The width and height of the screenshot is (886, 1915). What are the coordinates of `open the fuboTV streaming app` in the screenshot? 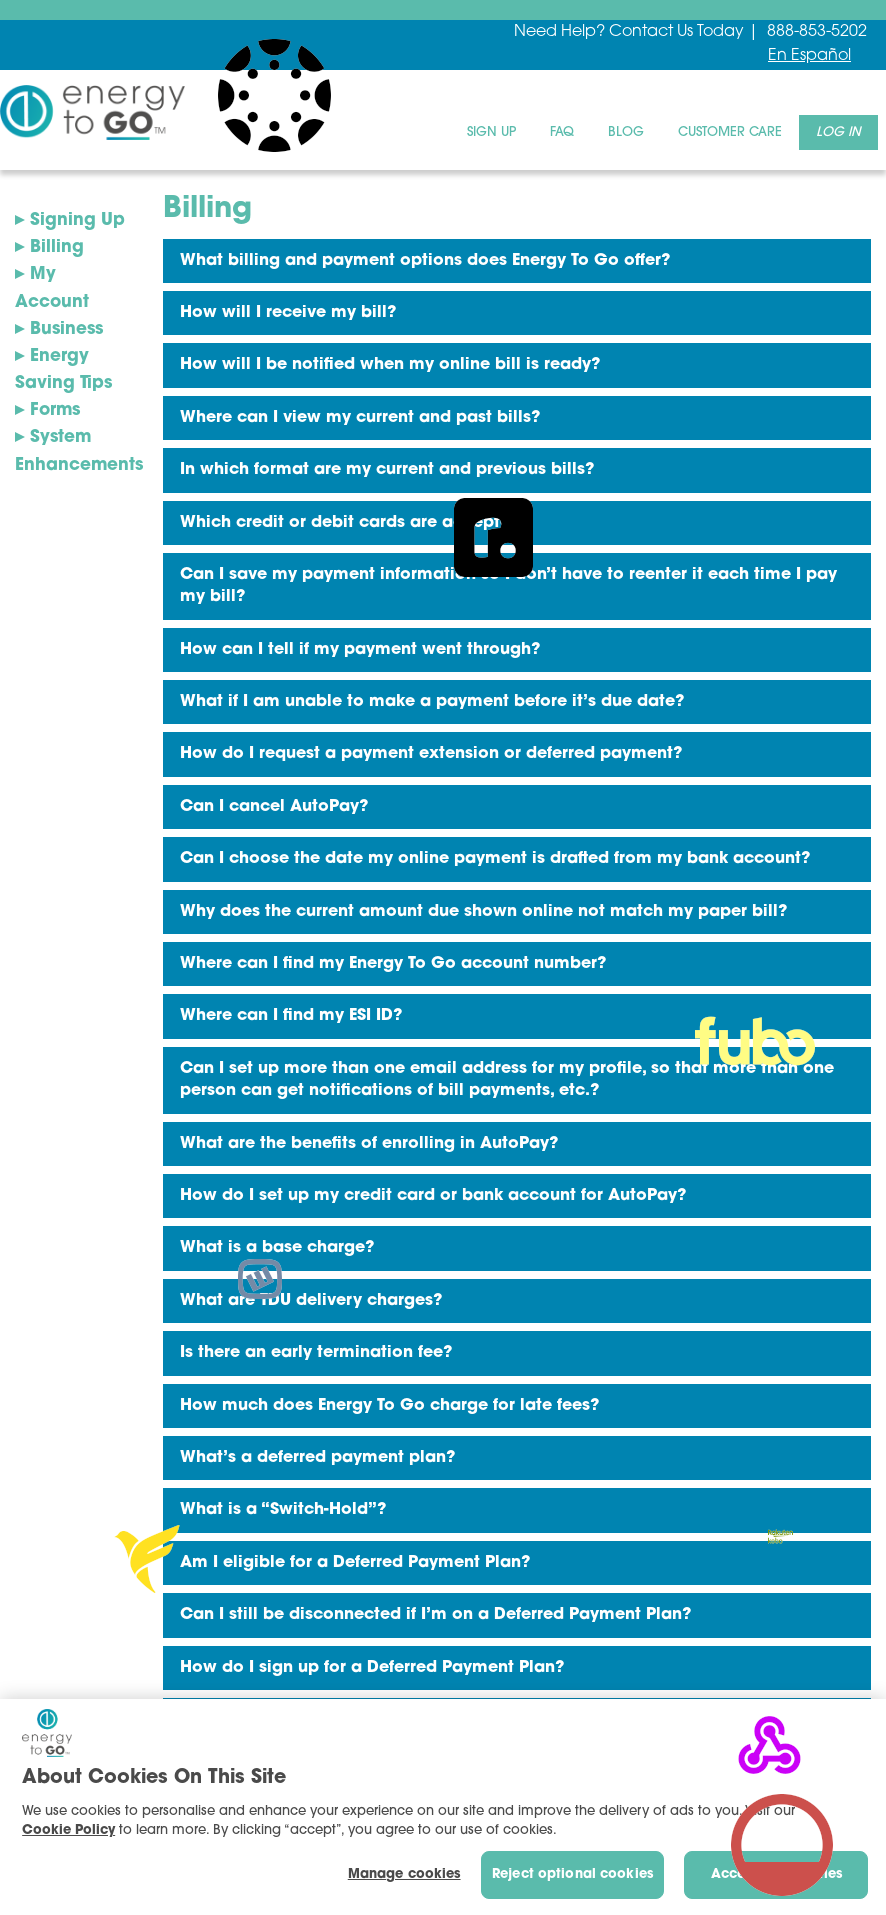 It's located at (755, 1041).